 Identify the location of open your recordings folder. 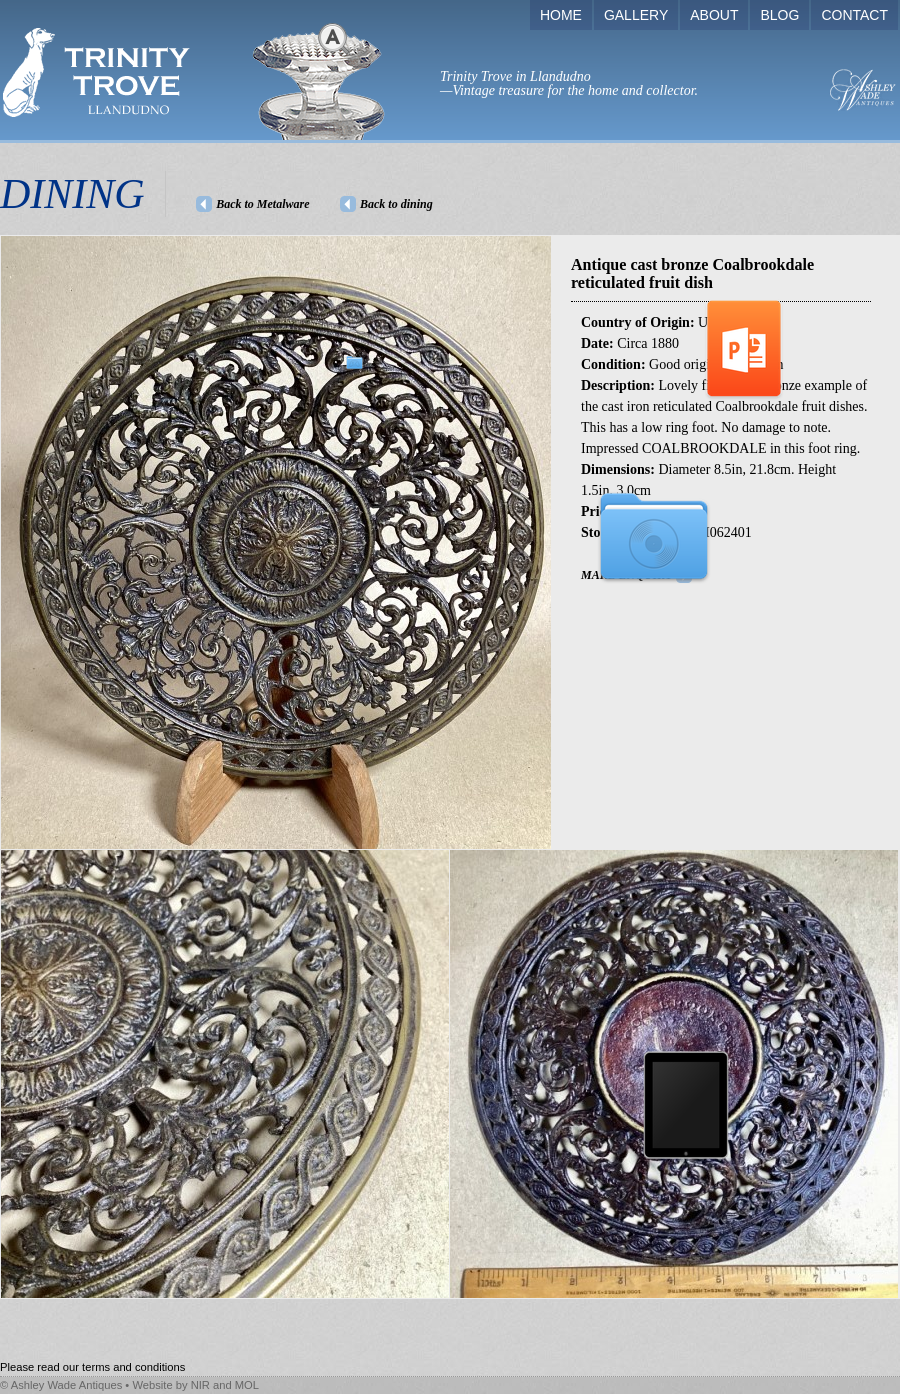
(654, 536).